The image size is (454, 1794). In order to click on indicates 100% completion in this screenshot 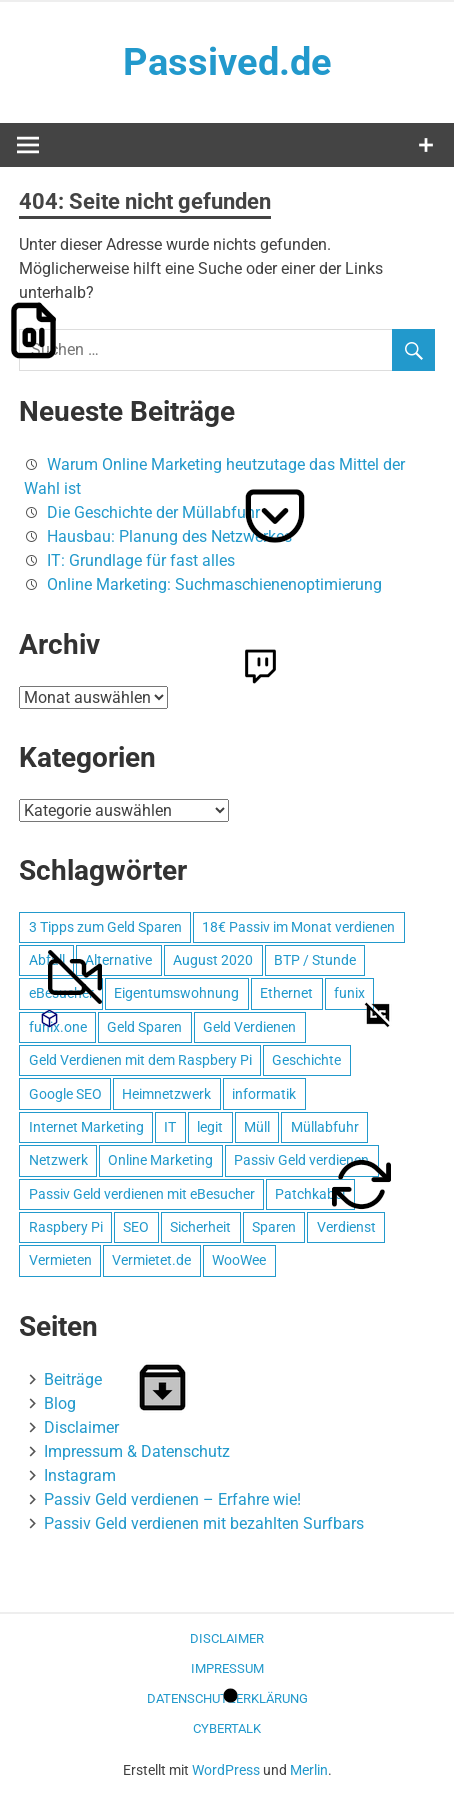, I will do `click(230, 1695)`.